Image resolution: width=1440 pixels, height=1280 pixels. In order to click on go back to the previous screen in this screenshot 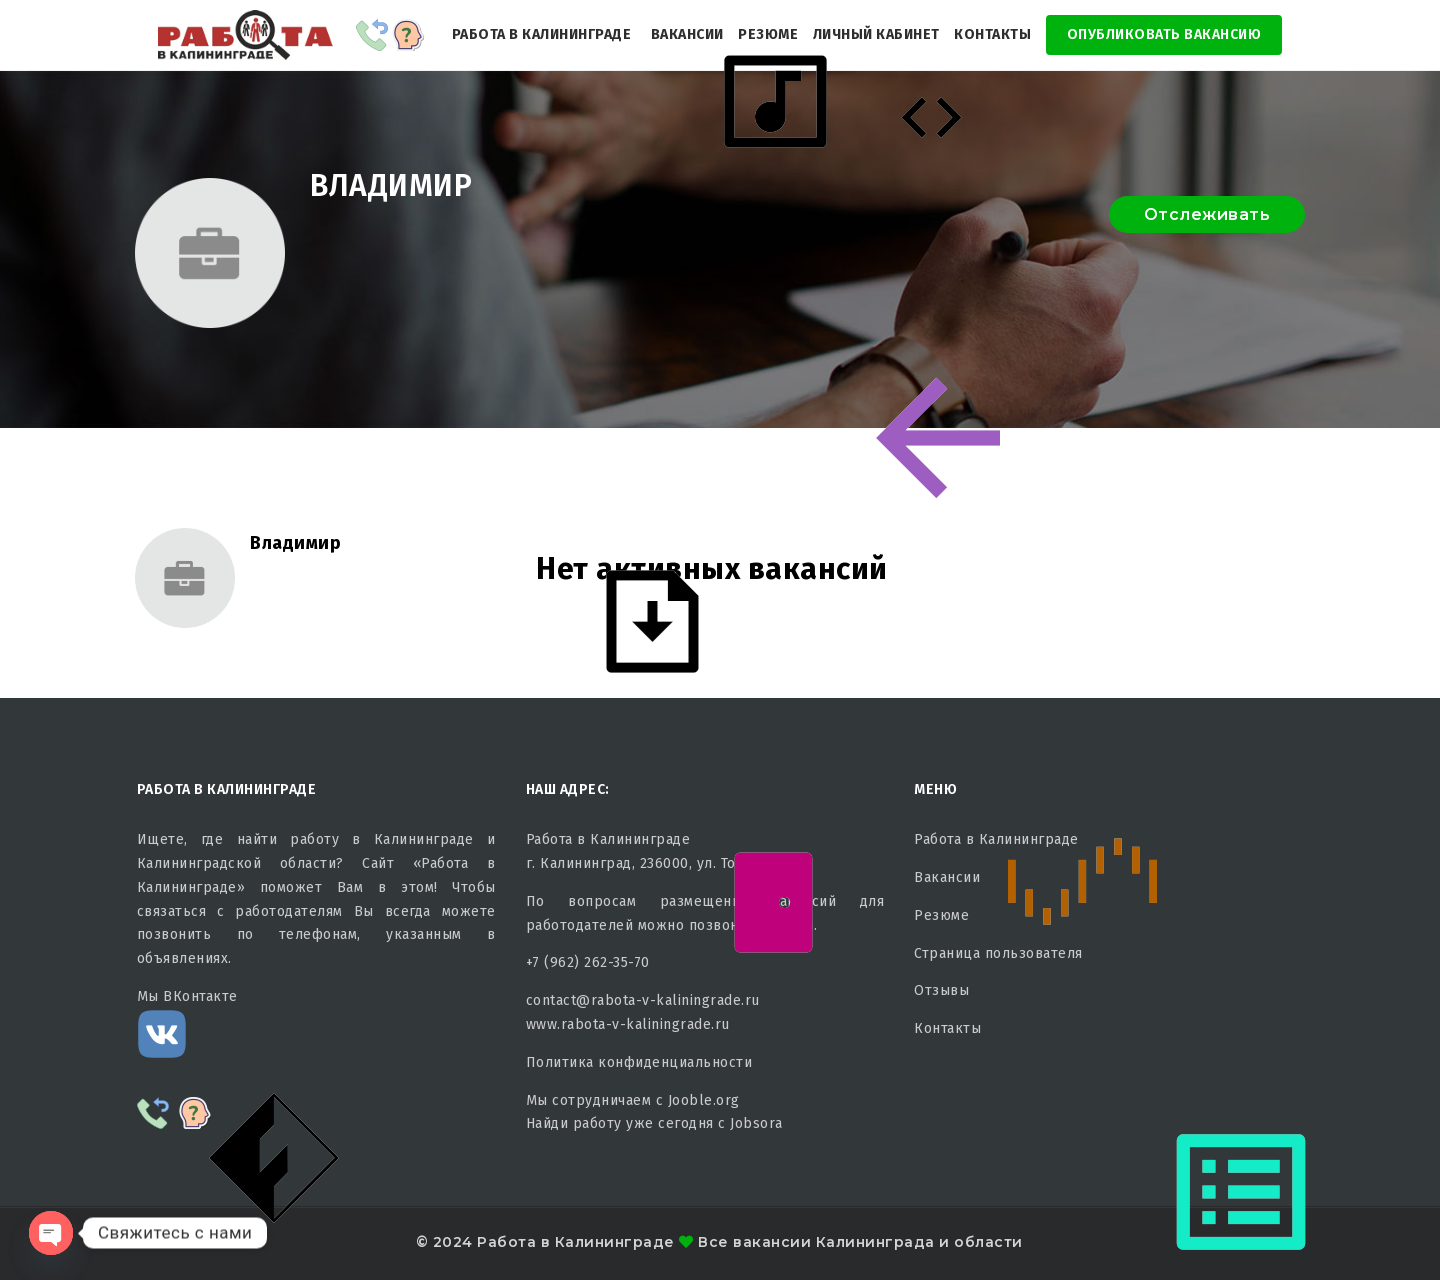, I will do `click(938, 438)`.